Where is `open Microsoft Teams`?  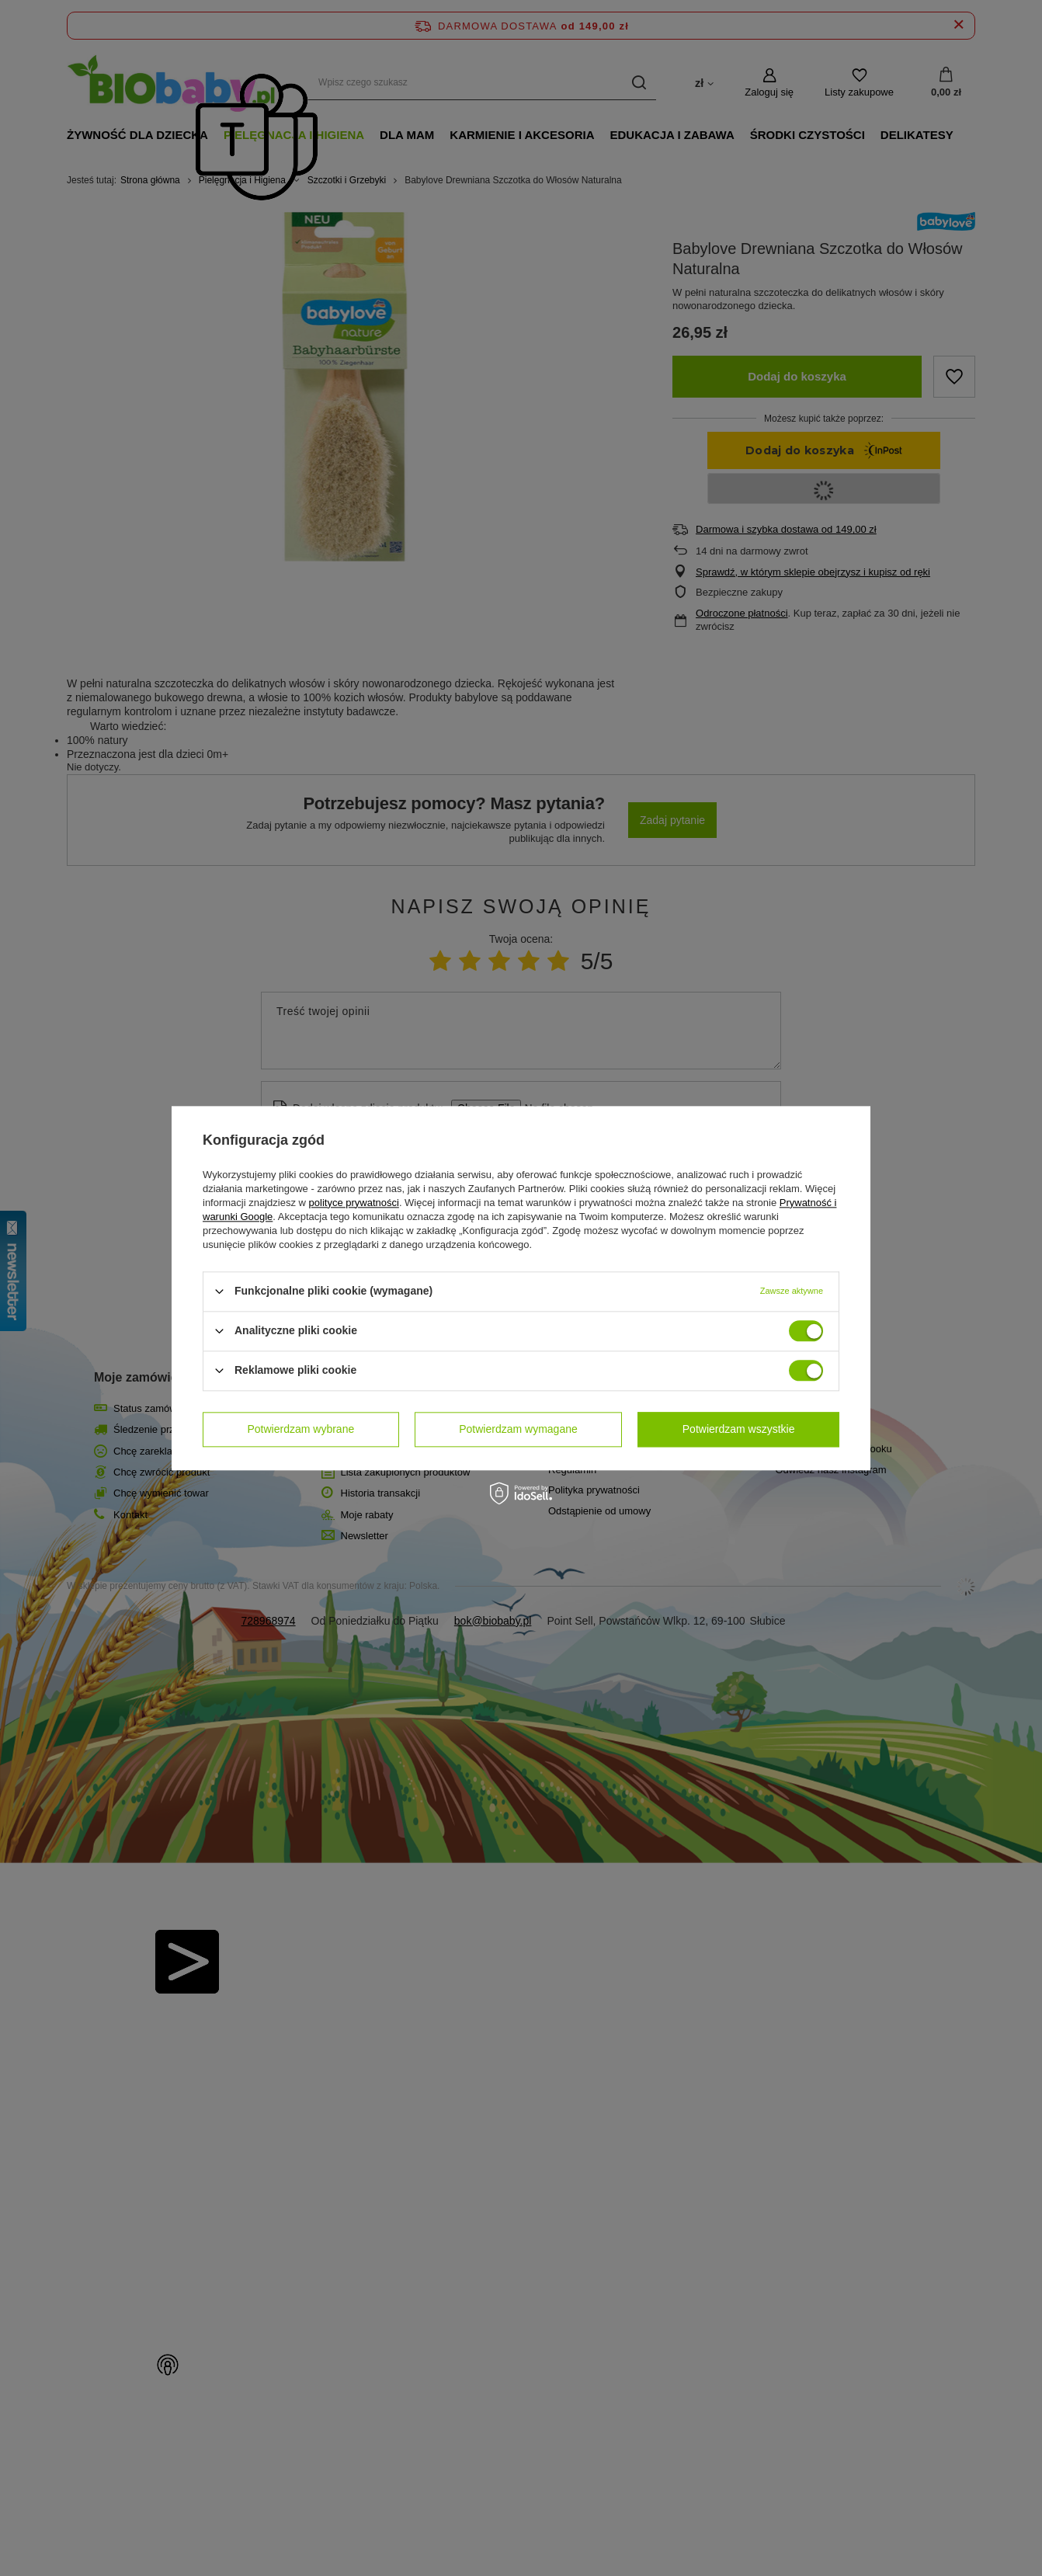
open Microsoft Teams is located at coordinates (256, 139).